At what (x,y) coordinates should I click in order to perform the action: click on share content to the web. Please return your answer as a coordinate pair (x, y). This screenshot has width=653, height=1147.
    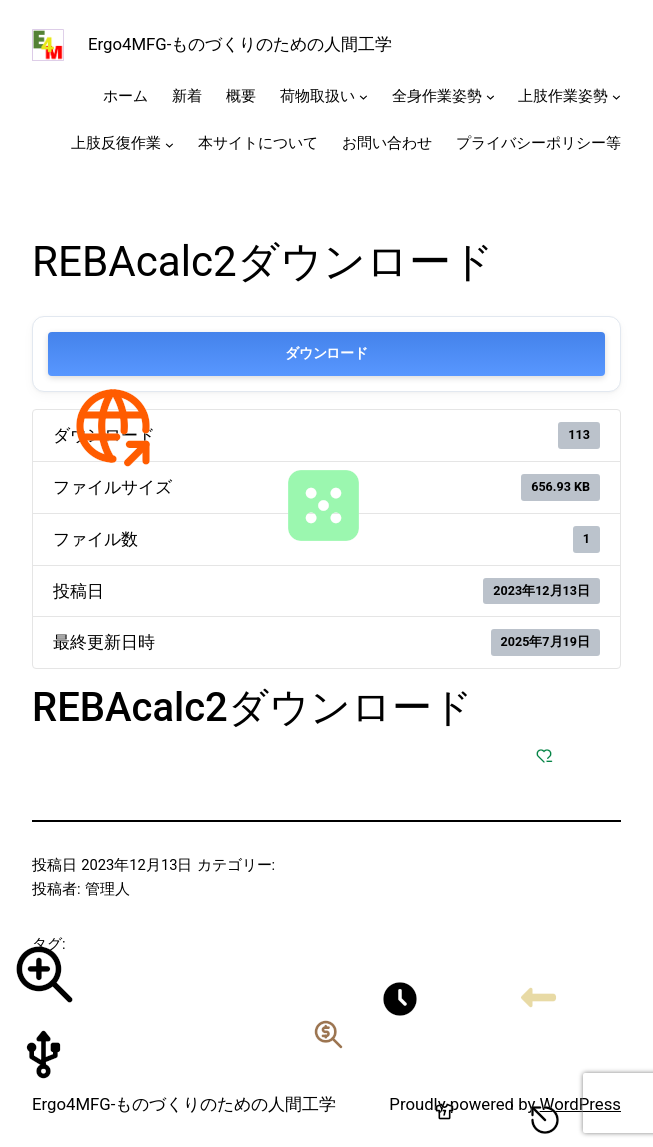
    Looking at the image, I should click on (113, 426).